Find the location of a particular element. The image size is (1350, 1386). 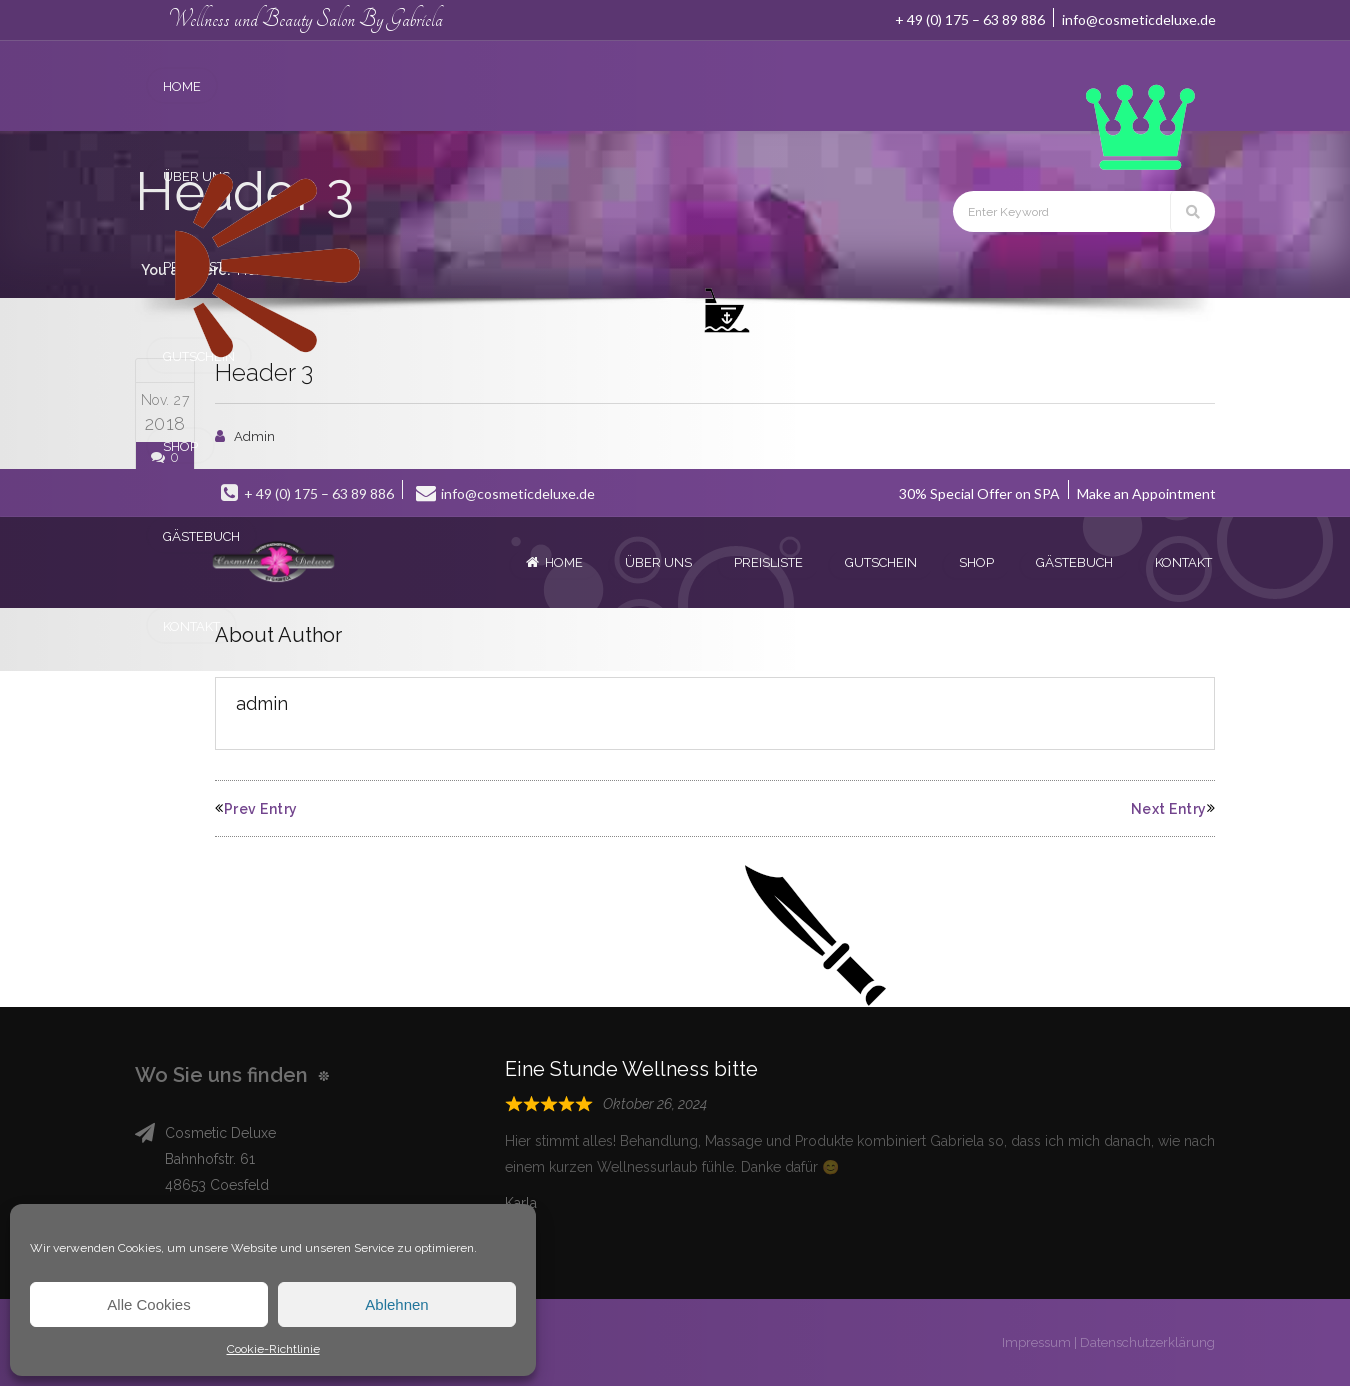

indicates a splash effect or impact animation is located at coordinates (267, 265).